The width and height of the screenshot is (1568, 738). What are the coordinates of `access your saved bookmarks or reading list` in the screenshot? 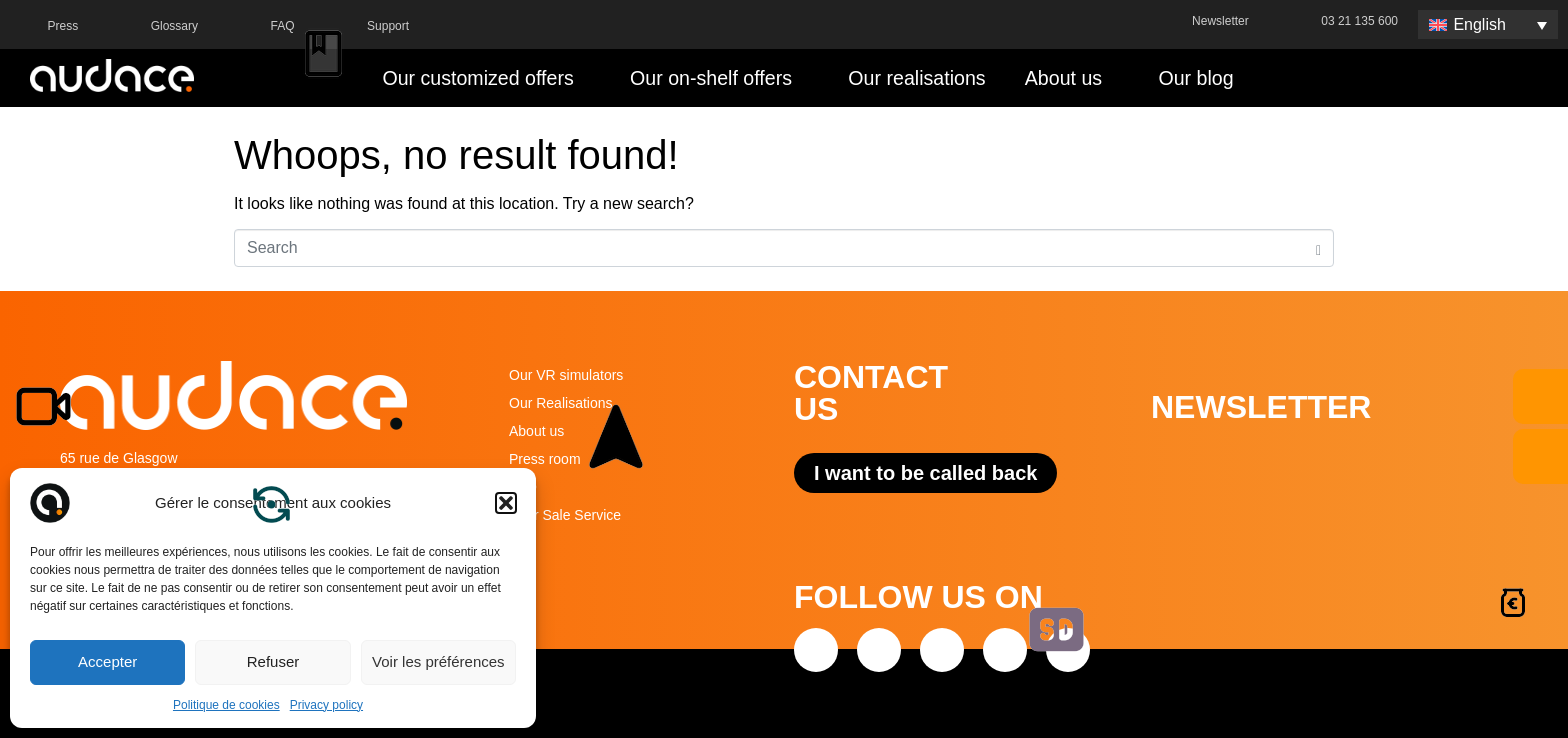 It's located at (323, 53).